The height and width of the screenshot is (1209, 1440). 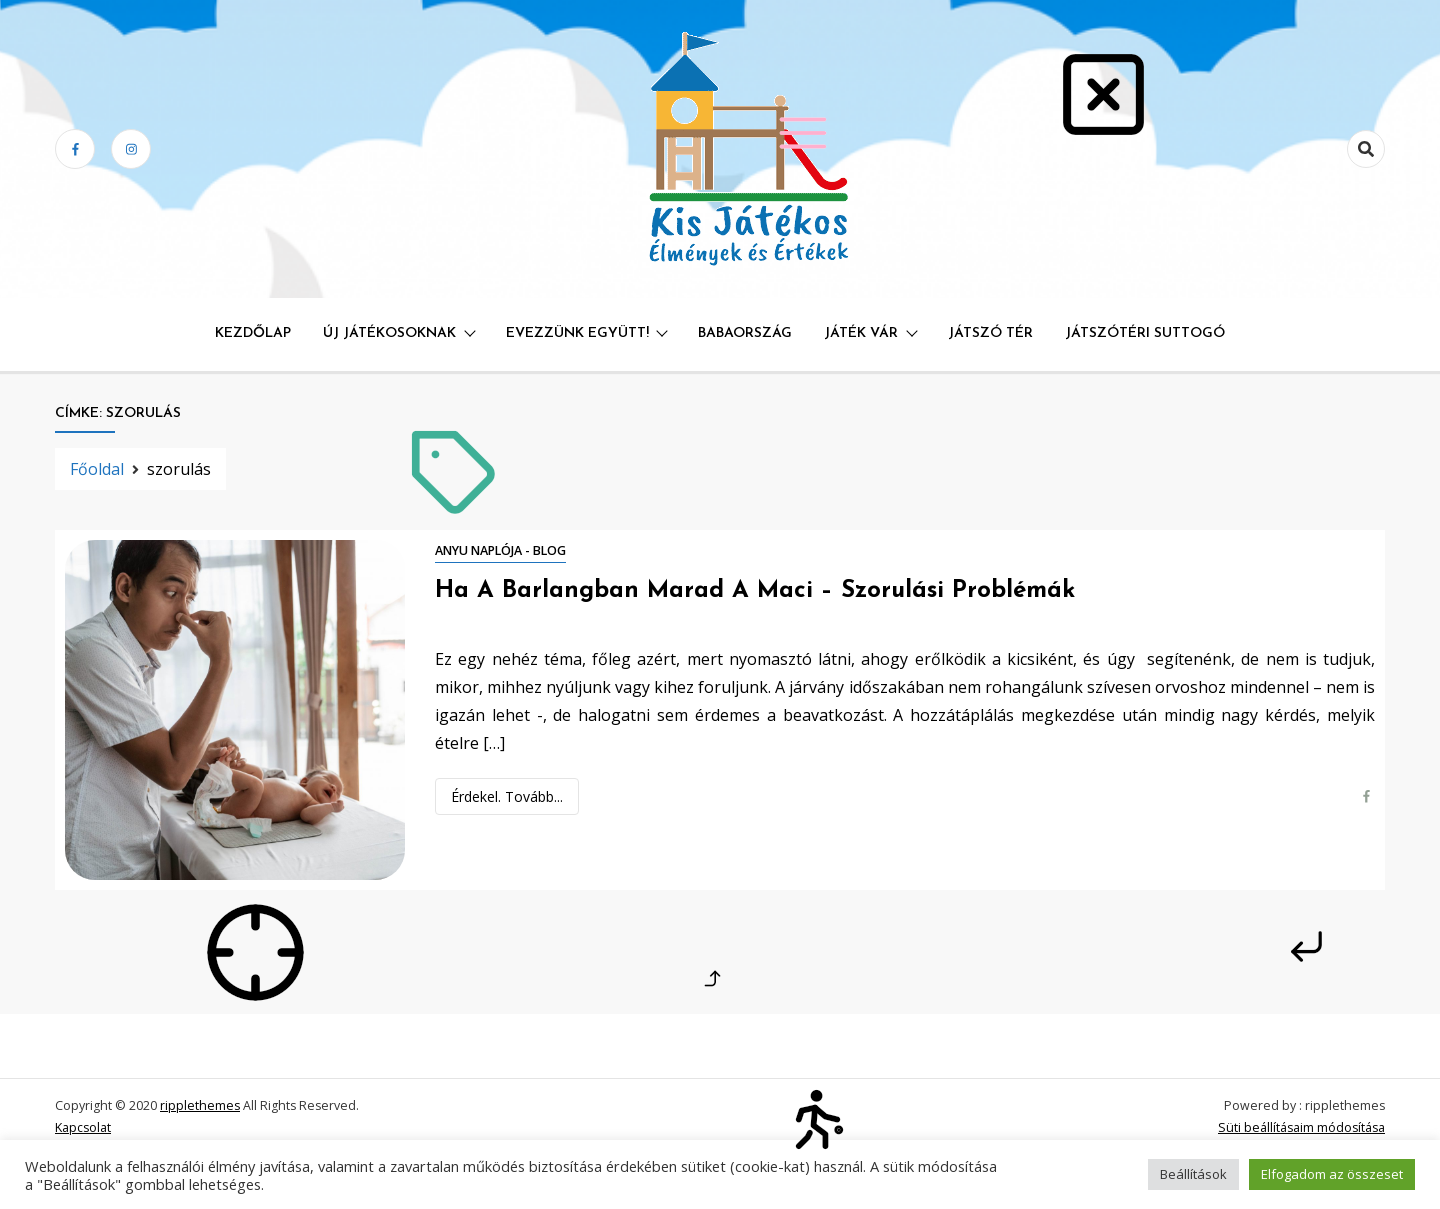 What do you see at coordinates (1306, 946) in the screenshot?
I see `return or go back to previous content` at bounding box center [1306, 946].